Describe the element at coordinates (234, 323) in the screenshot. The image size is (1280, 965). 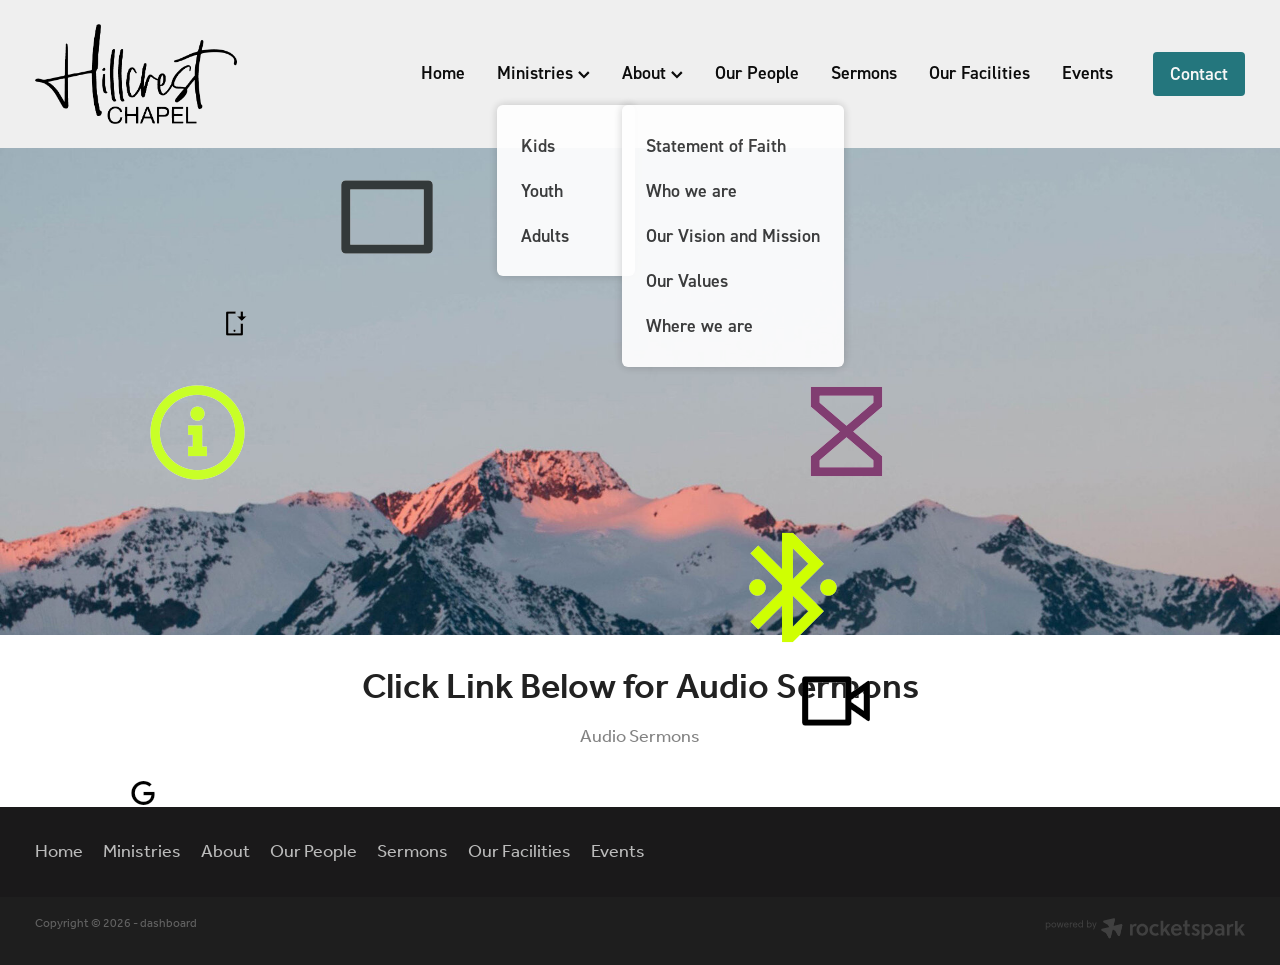
I see `download app to mobile device` at that location.